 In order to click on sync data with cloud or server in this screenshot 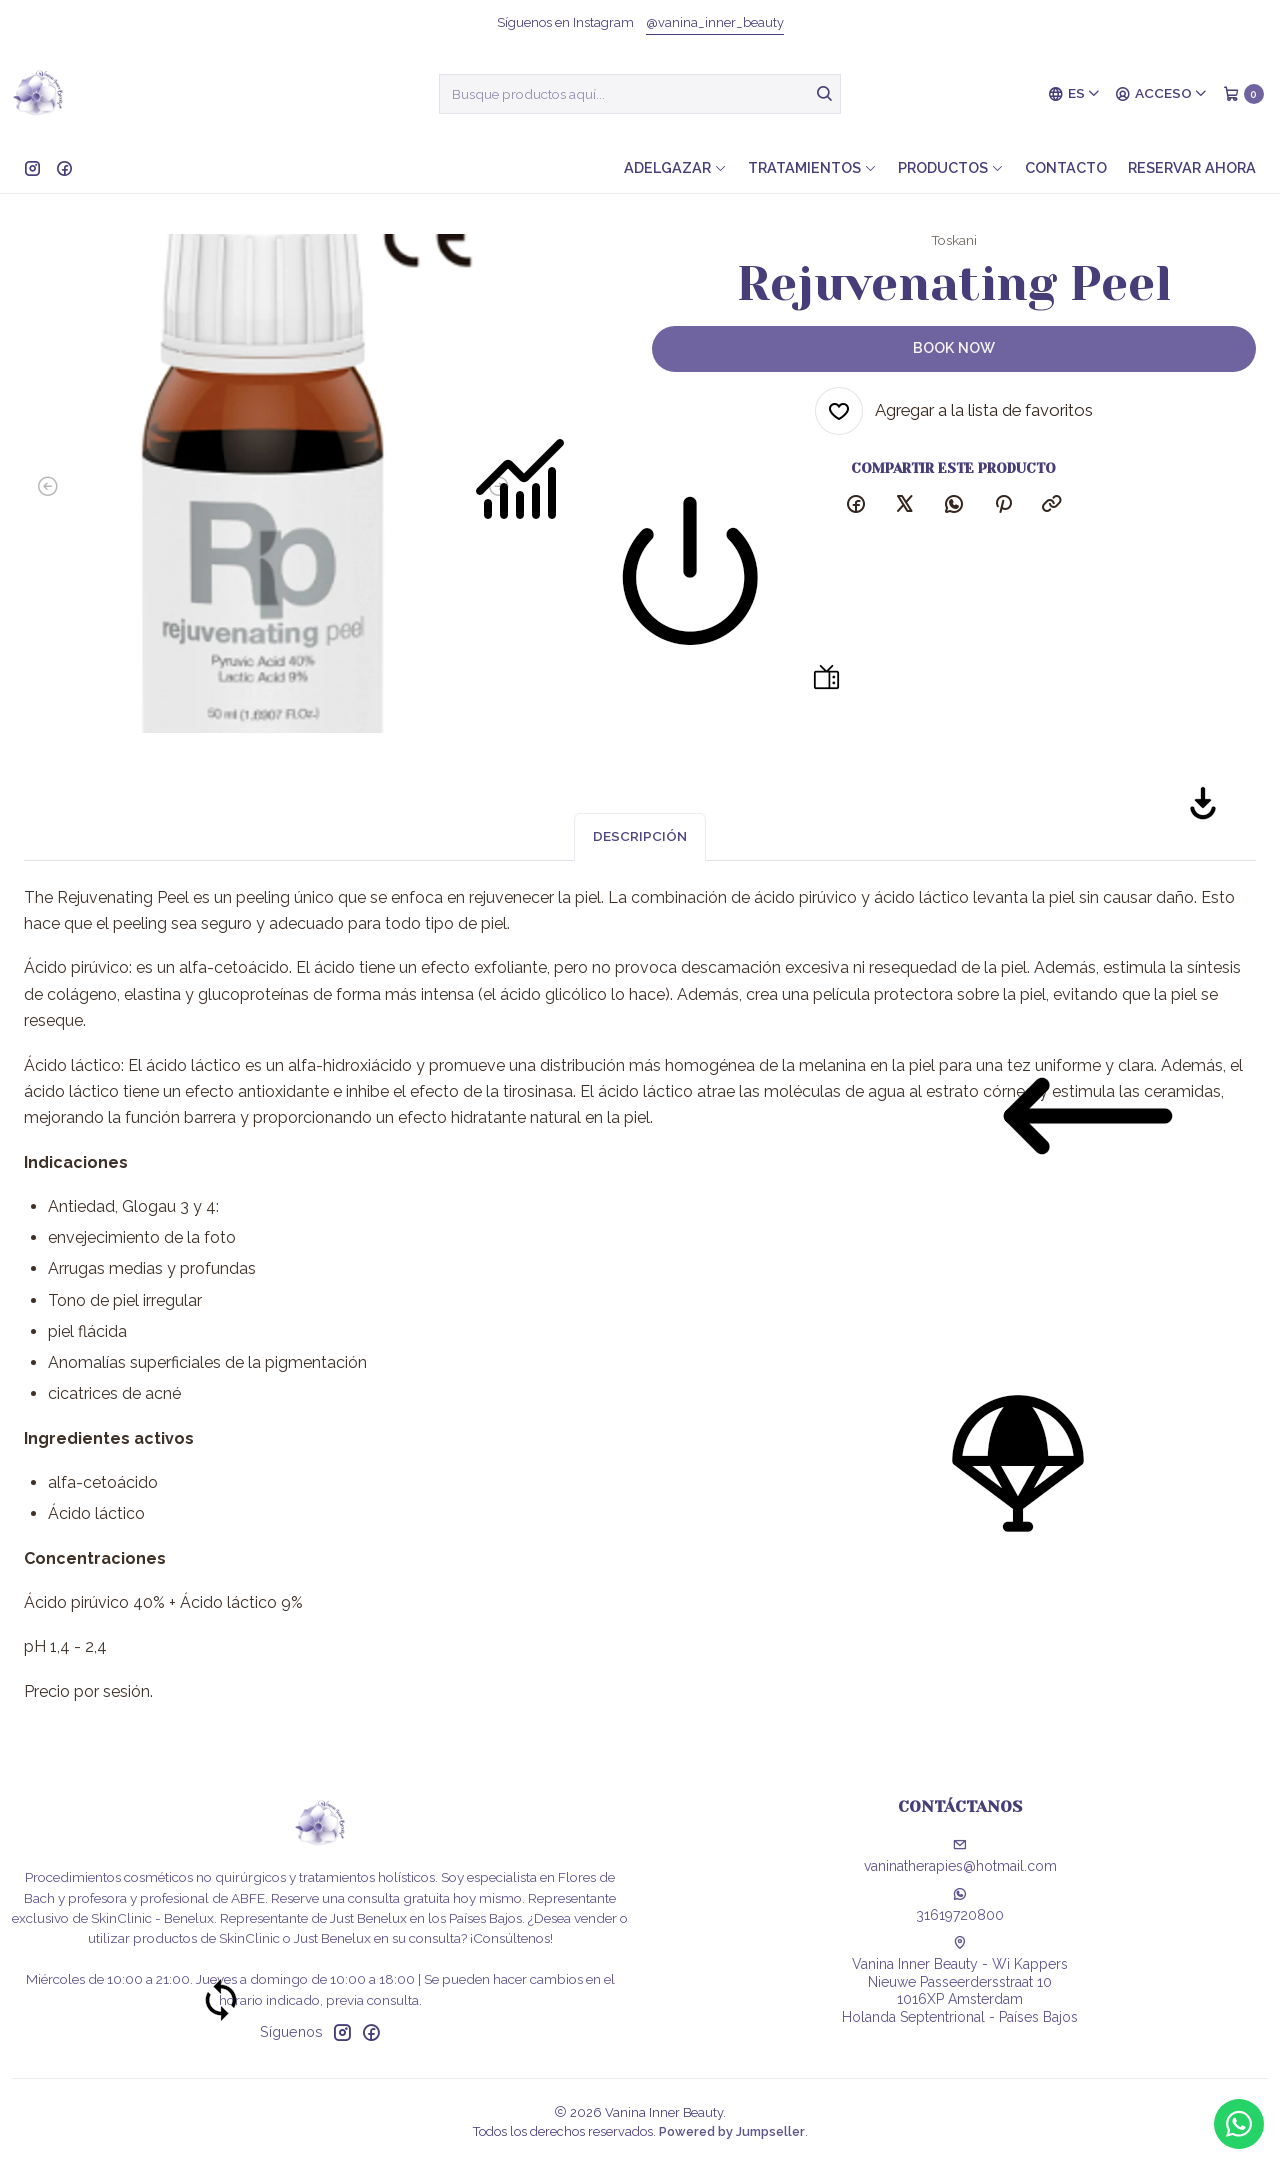, I will do `click(221, 2000)`.